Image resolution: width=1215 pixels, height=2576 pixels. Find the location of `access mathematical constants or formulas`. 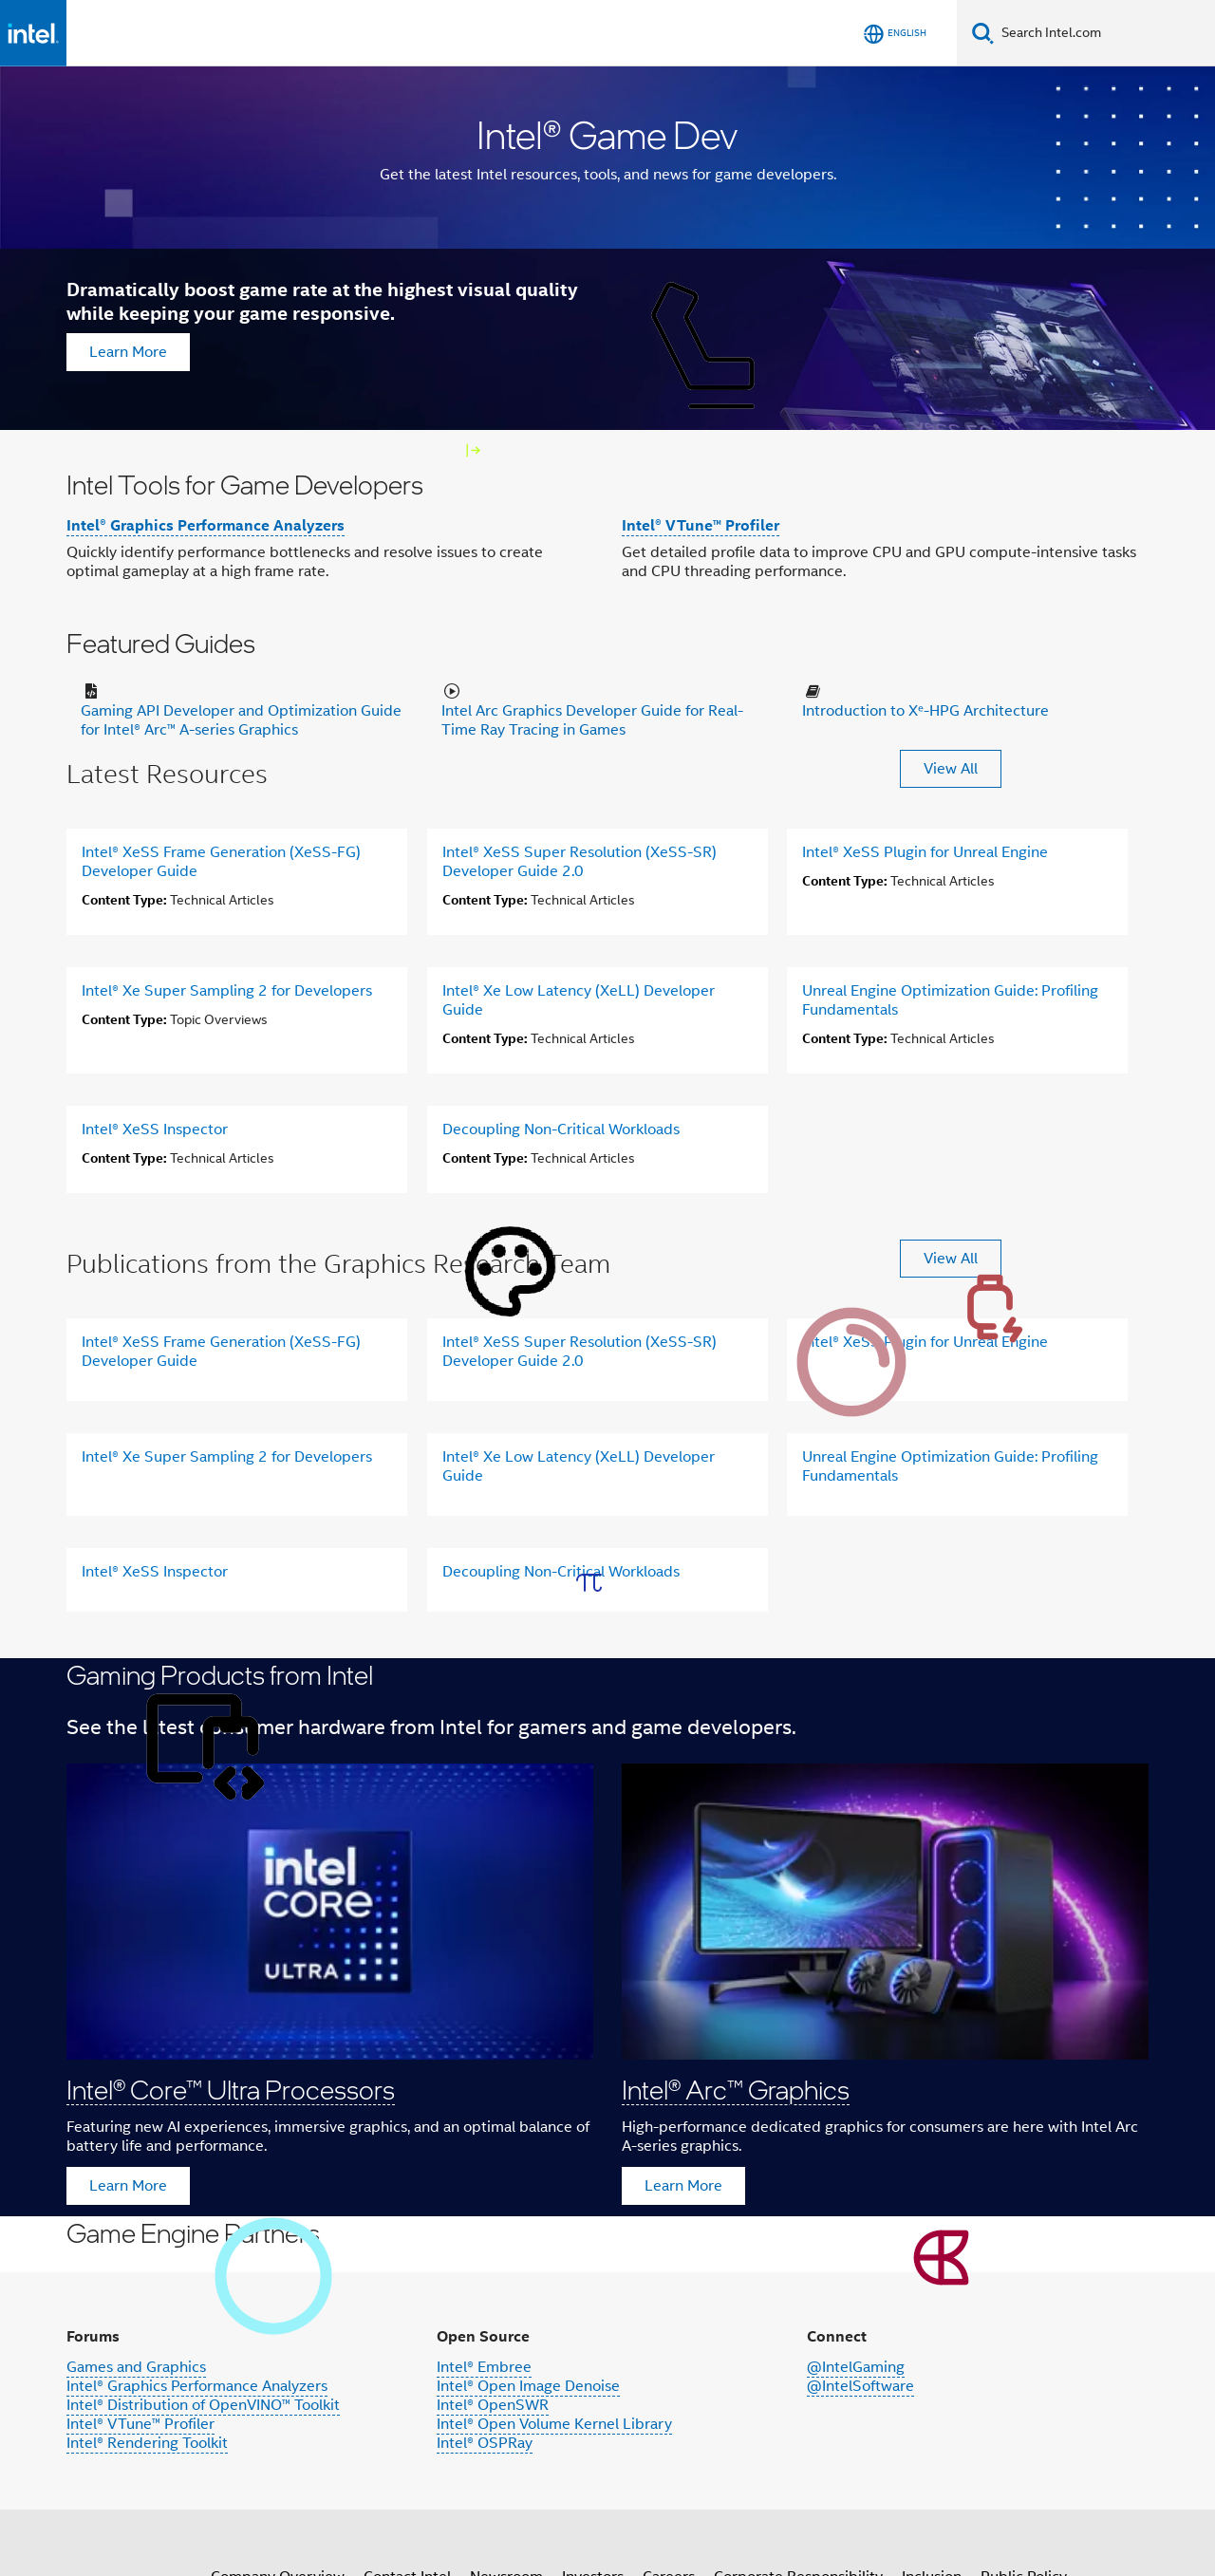

access mathematical constants or formulas is located at coordinates (589, 1582).